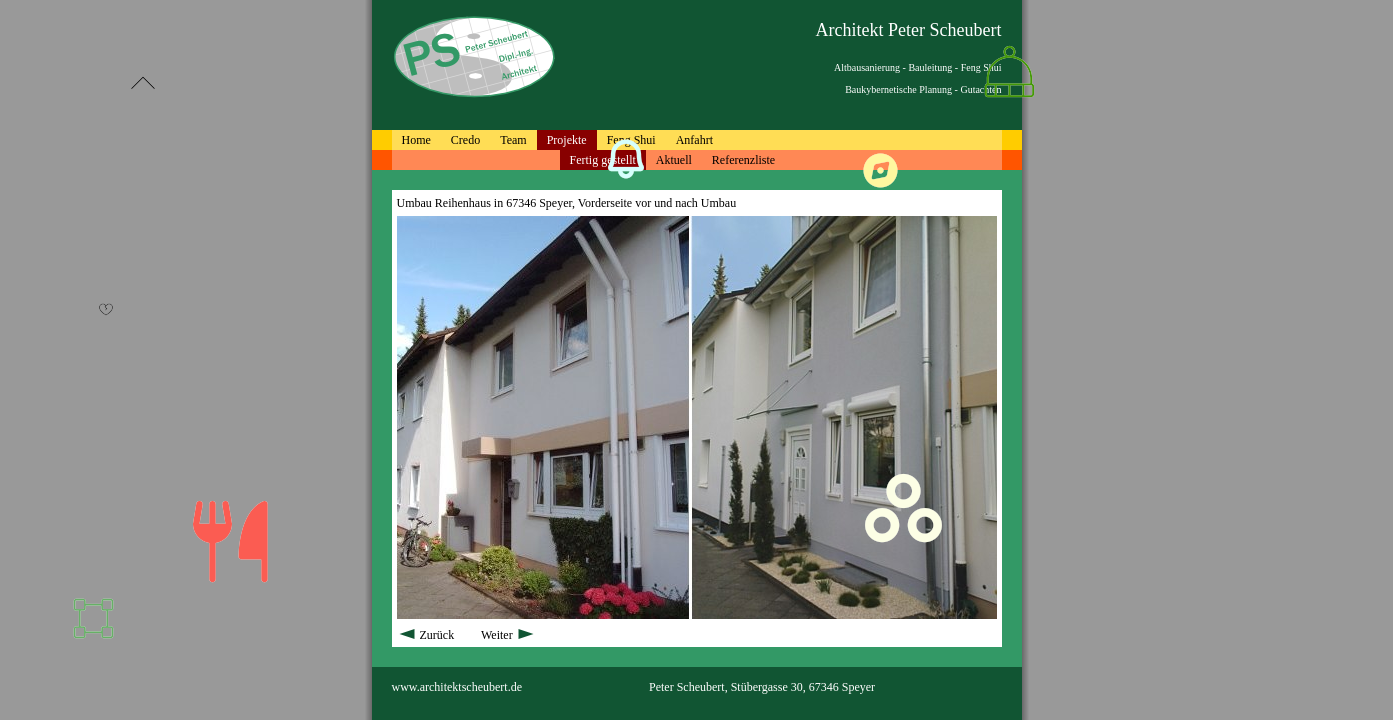 Image resolution: width=1393 pixels, height=720 pixels. Describe the element at coordinates (106, 309) in the screenshot. I see `remove from favorites` at that location.